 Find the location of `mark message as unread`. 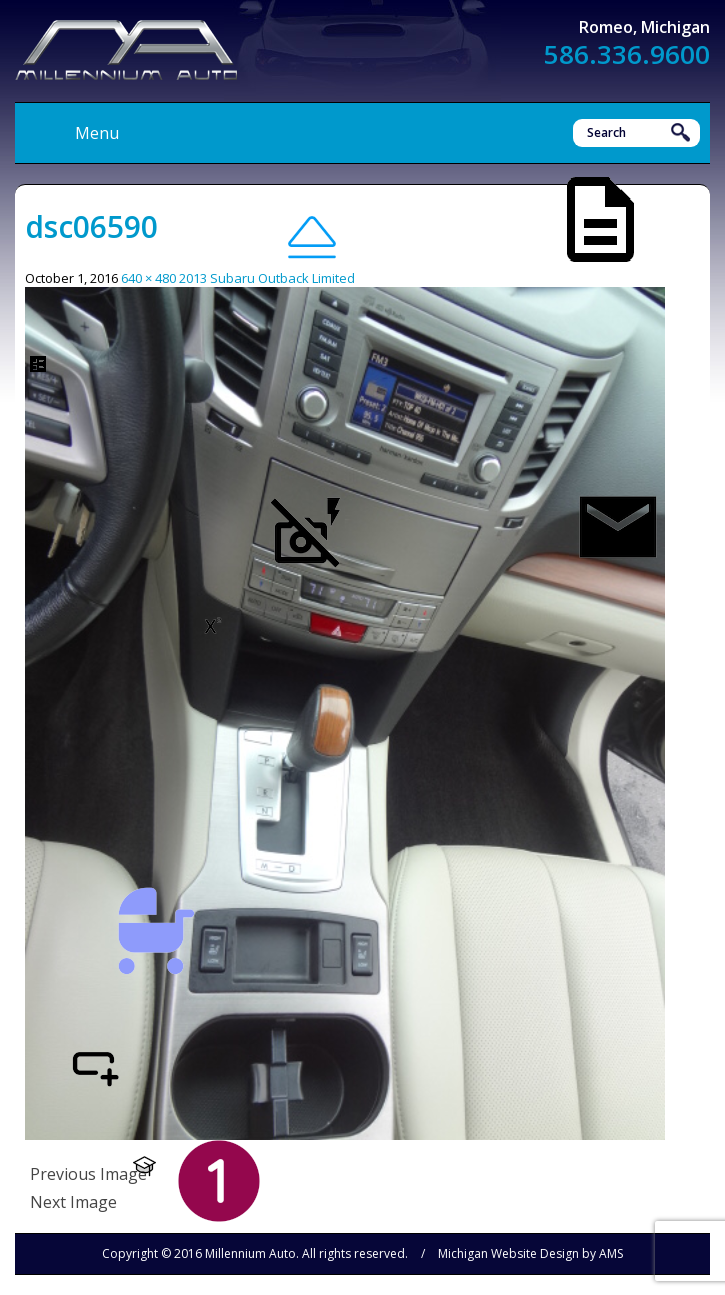

mark message as unread is located at coordinates (618, 527).